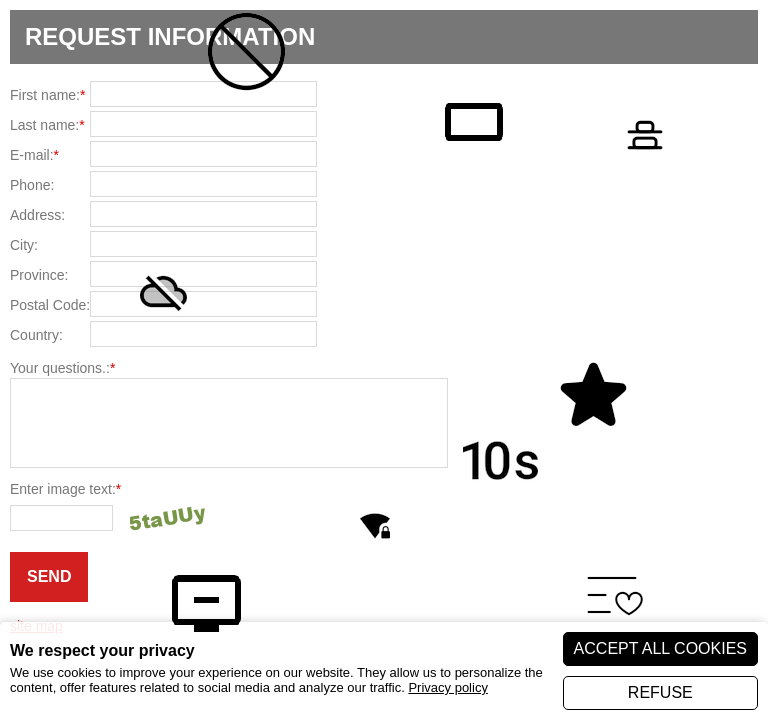  Describe the element at coordinates (375, 526) in the screenshot. I see `connected to a password-protected wifi network` at that location.